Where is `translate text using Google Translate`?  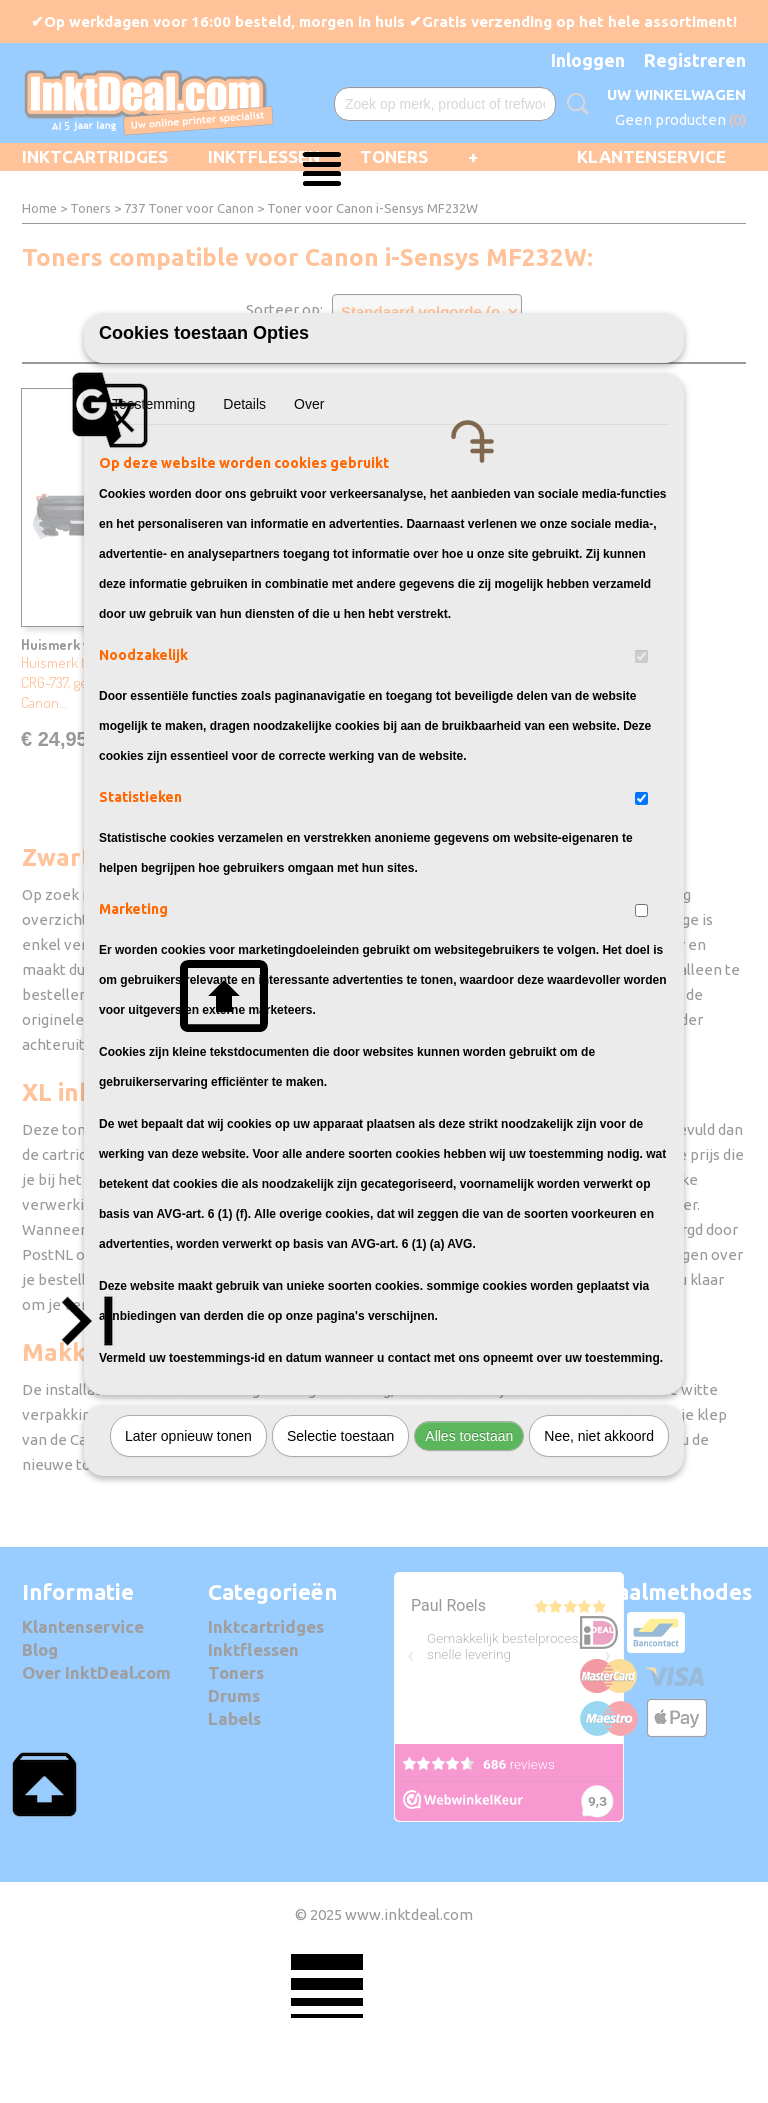 translate text using Google Translate is located at coordinates (110, 410).